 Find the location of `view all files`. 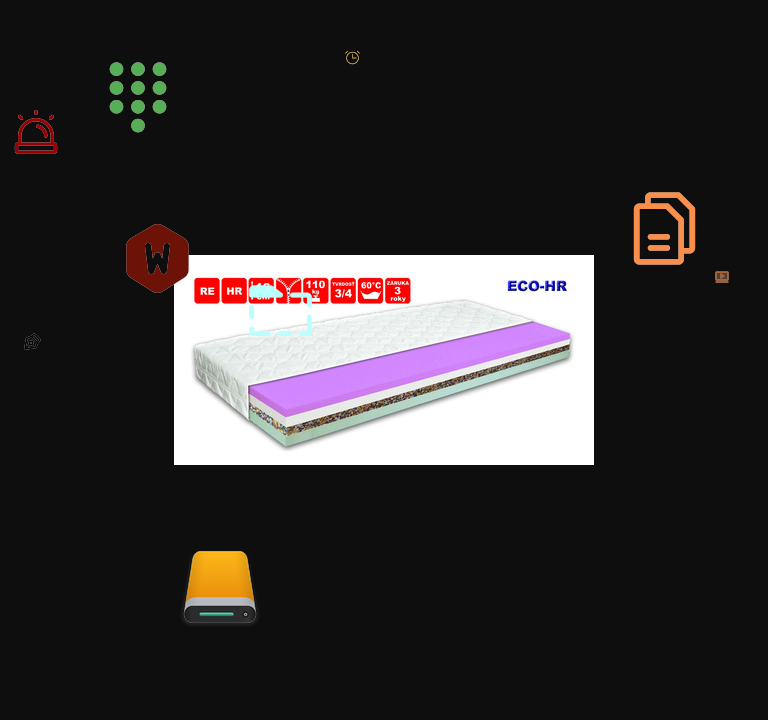

view all files is located at coordinates (664, 228).